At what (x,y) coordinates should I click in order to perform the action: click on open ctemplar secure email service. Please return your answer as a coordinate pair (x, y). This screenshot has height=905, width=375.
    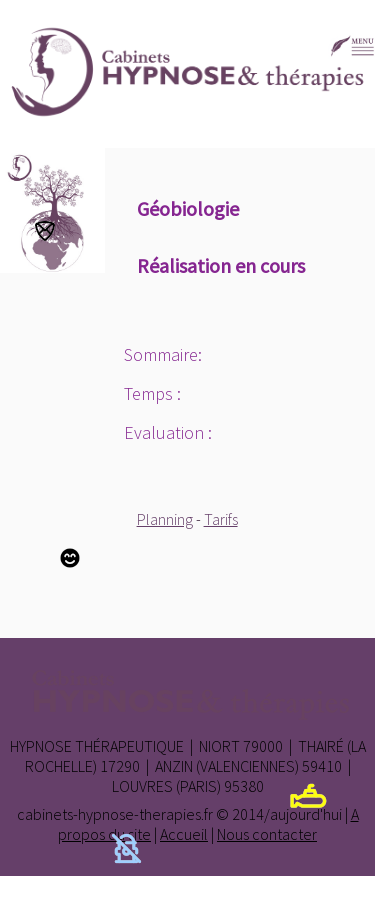
    Looking at the image, I should click on (45, 231).